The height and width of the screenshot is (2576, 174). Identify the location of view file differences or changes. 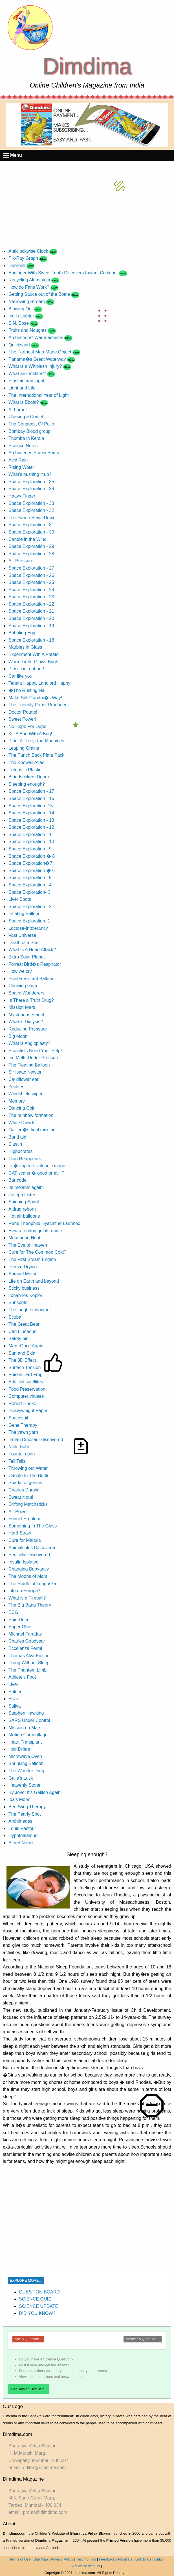
(81, 1446).